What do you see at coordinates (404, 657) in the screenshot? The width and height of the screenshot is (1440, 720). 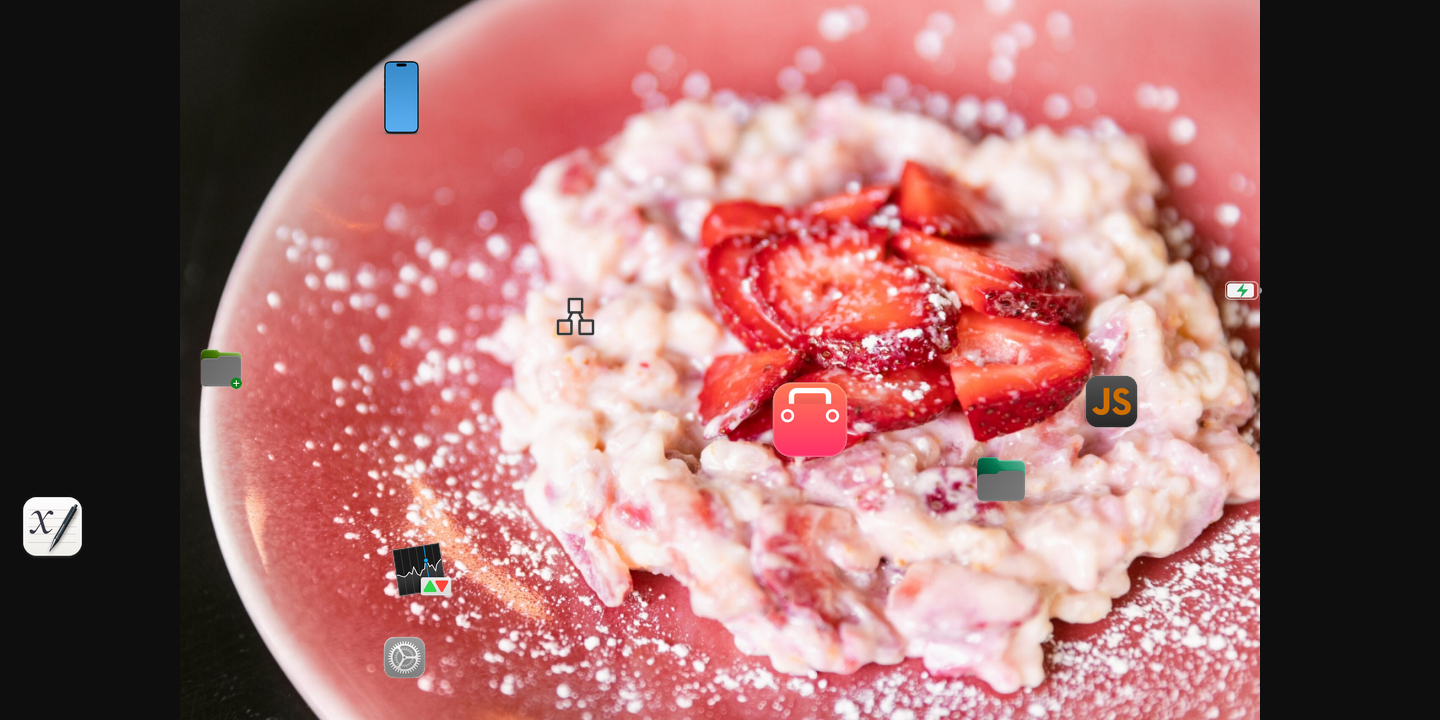 I see `open system settings` at bounding box center [404, 657].